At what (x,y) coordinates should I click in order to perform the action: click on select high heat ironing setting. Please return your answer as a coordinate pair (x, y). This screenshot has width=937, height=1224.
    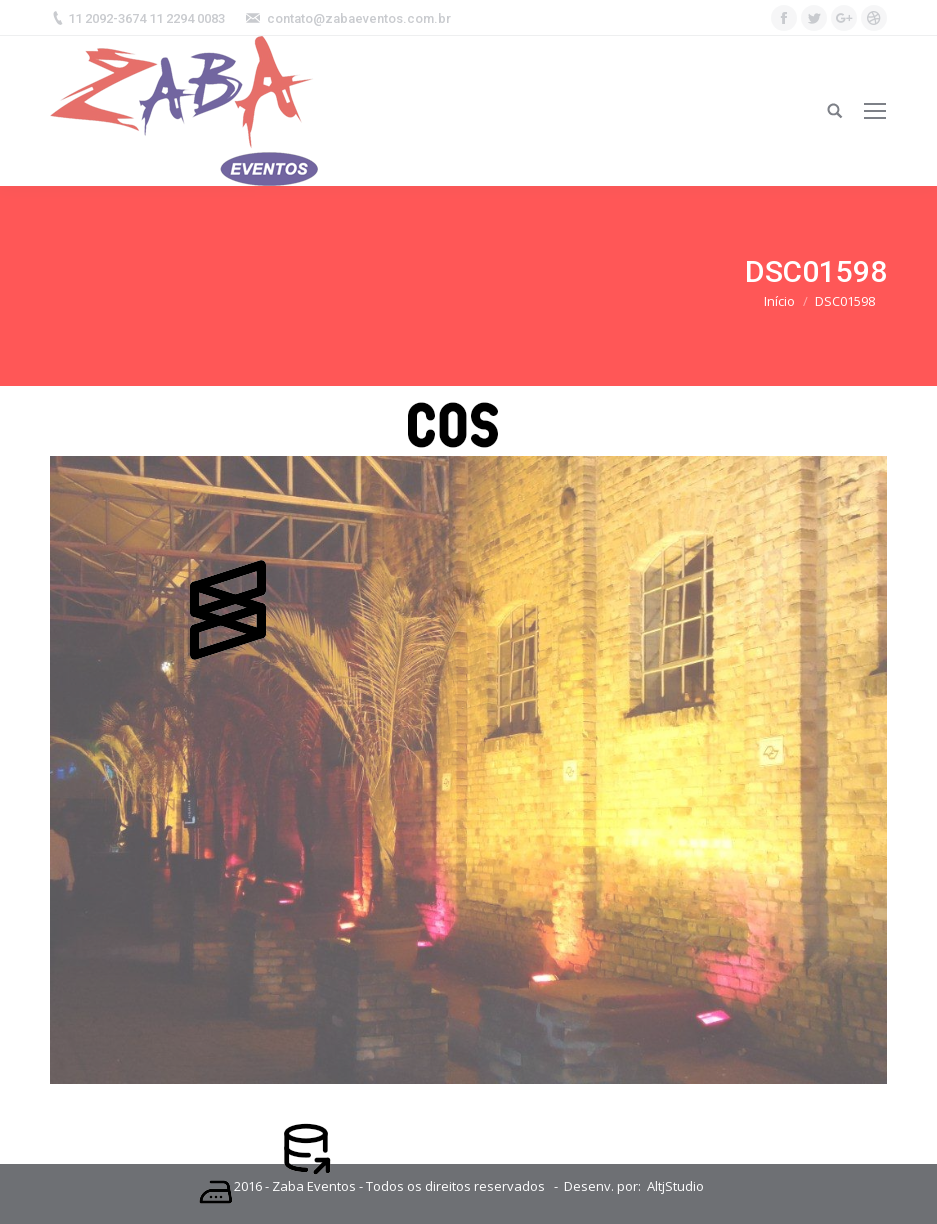
    Looking at the image, I should click on (216, 1192).